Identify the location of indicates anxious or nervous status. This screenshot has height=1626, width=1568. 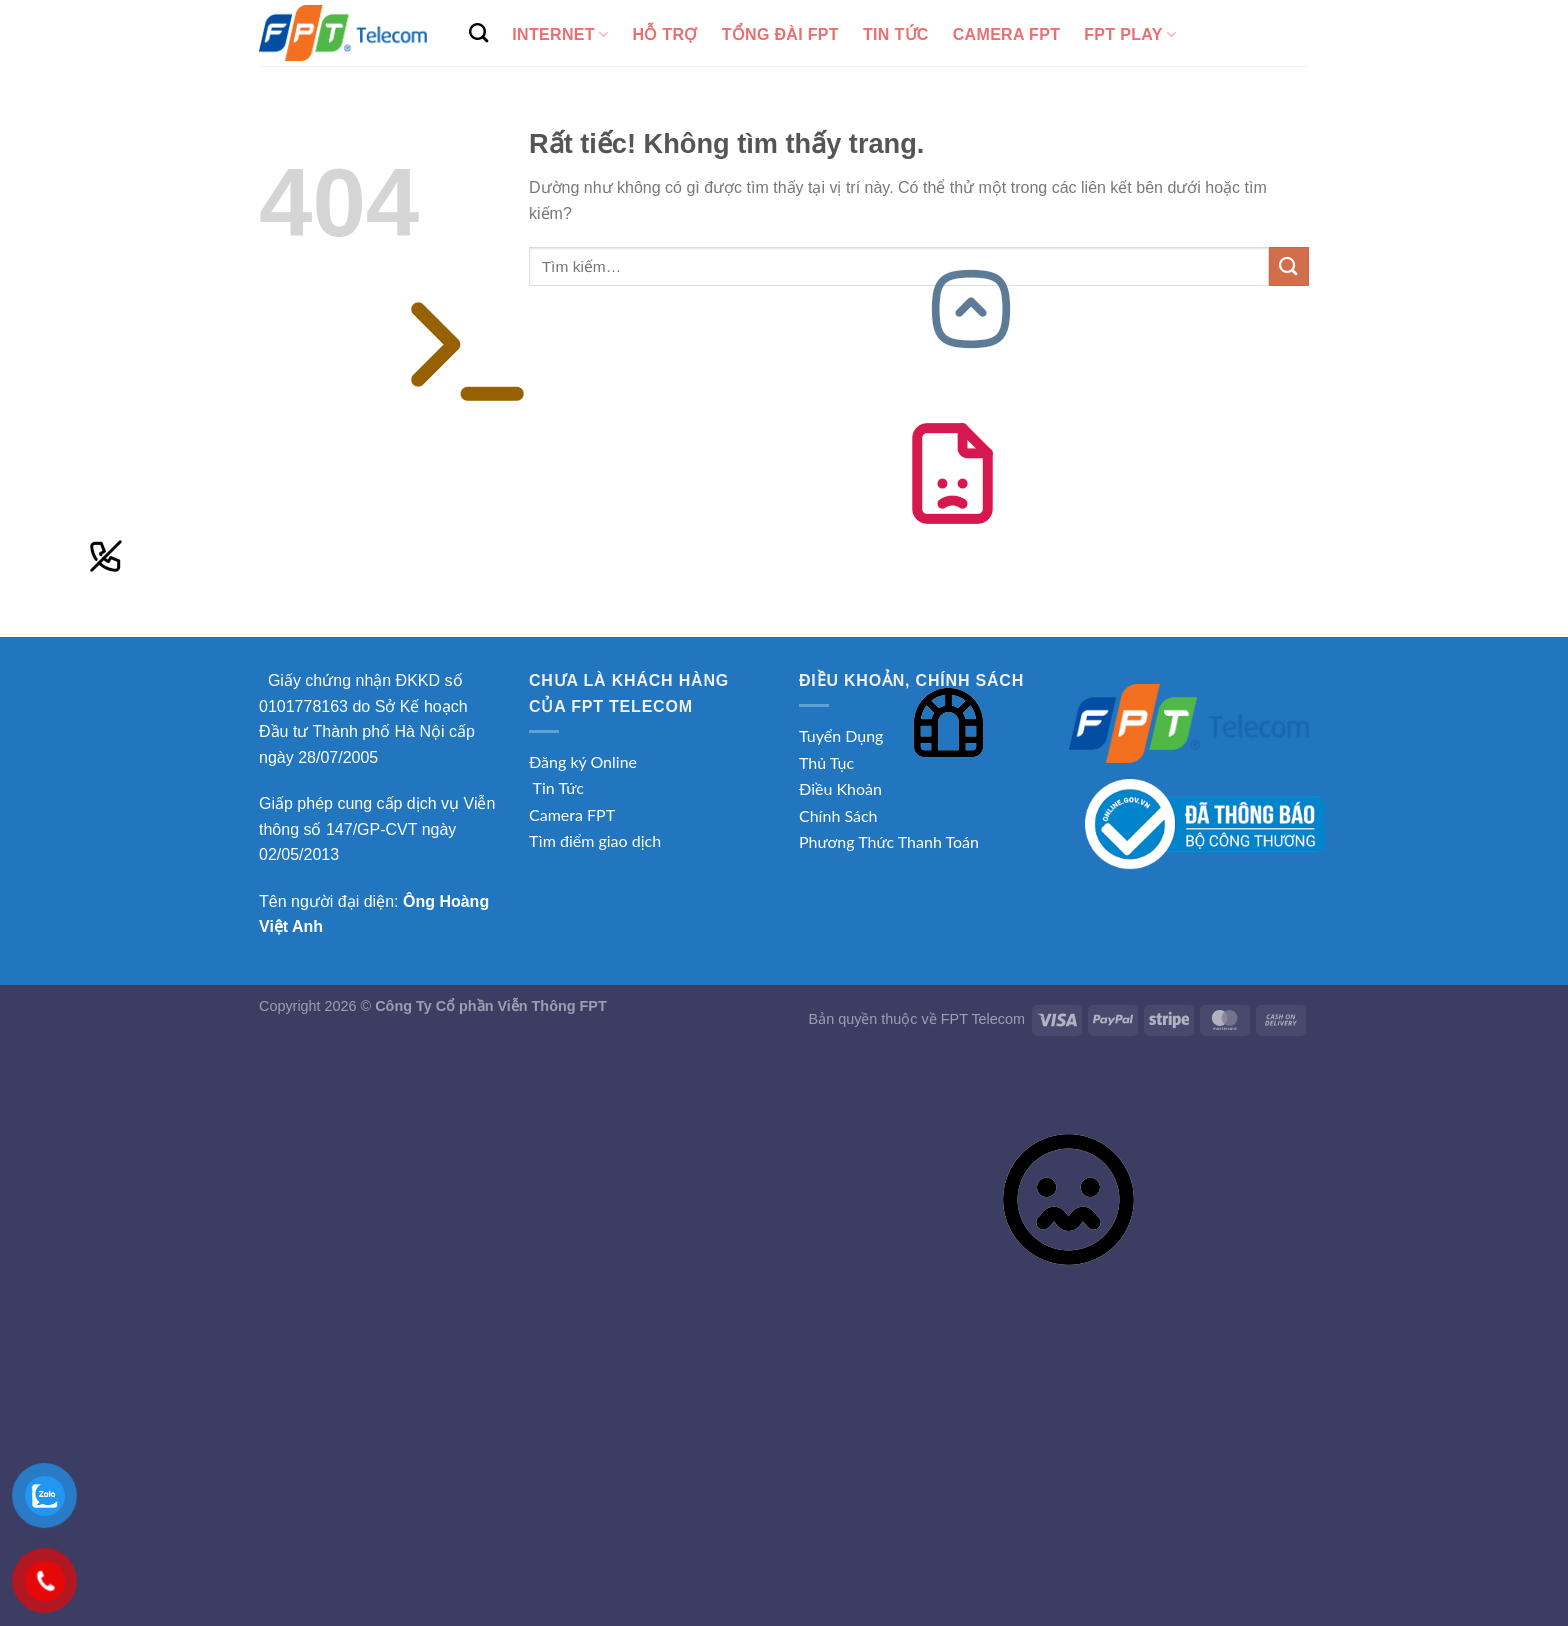
(1068, 1199).